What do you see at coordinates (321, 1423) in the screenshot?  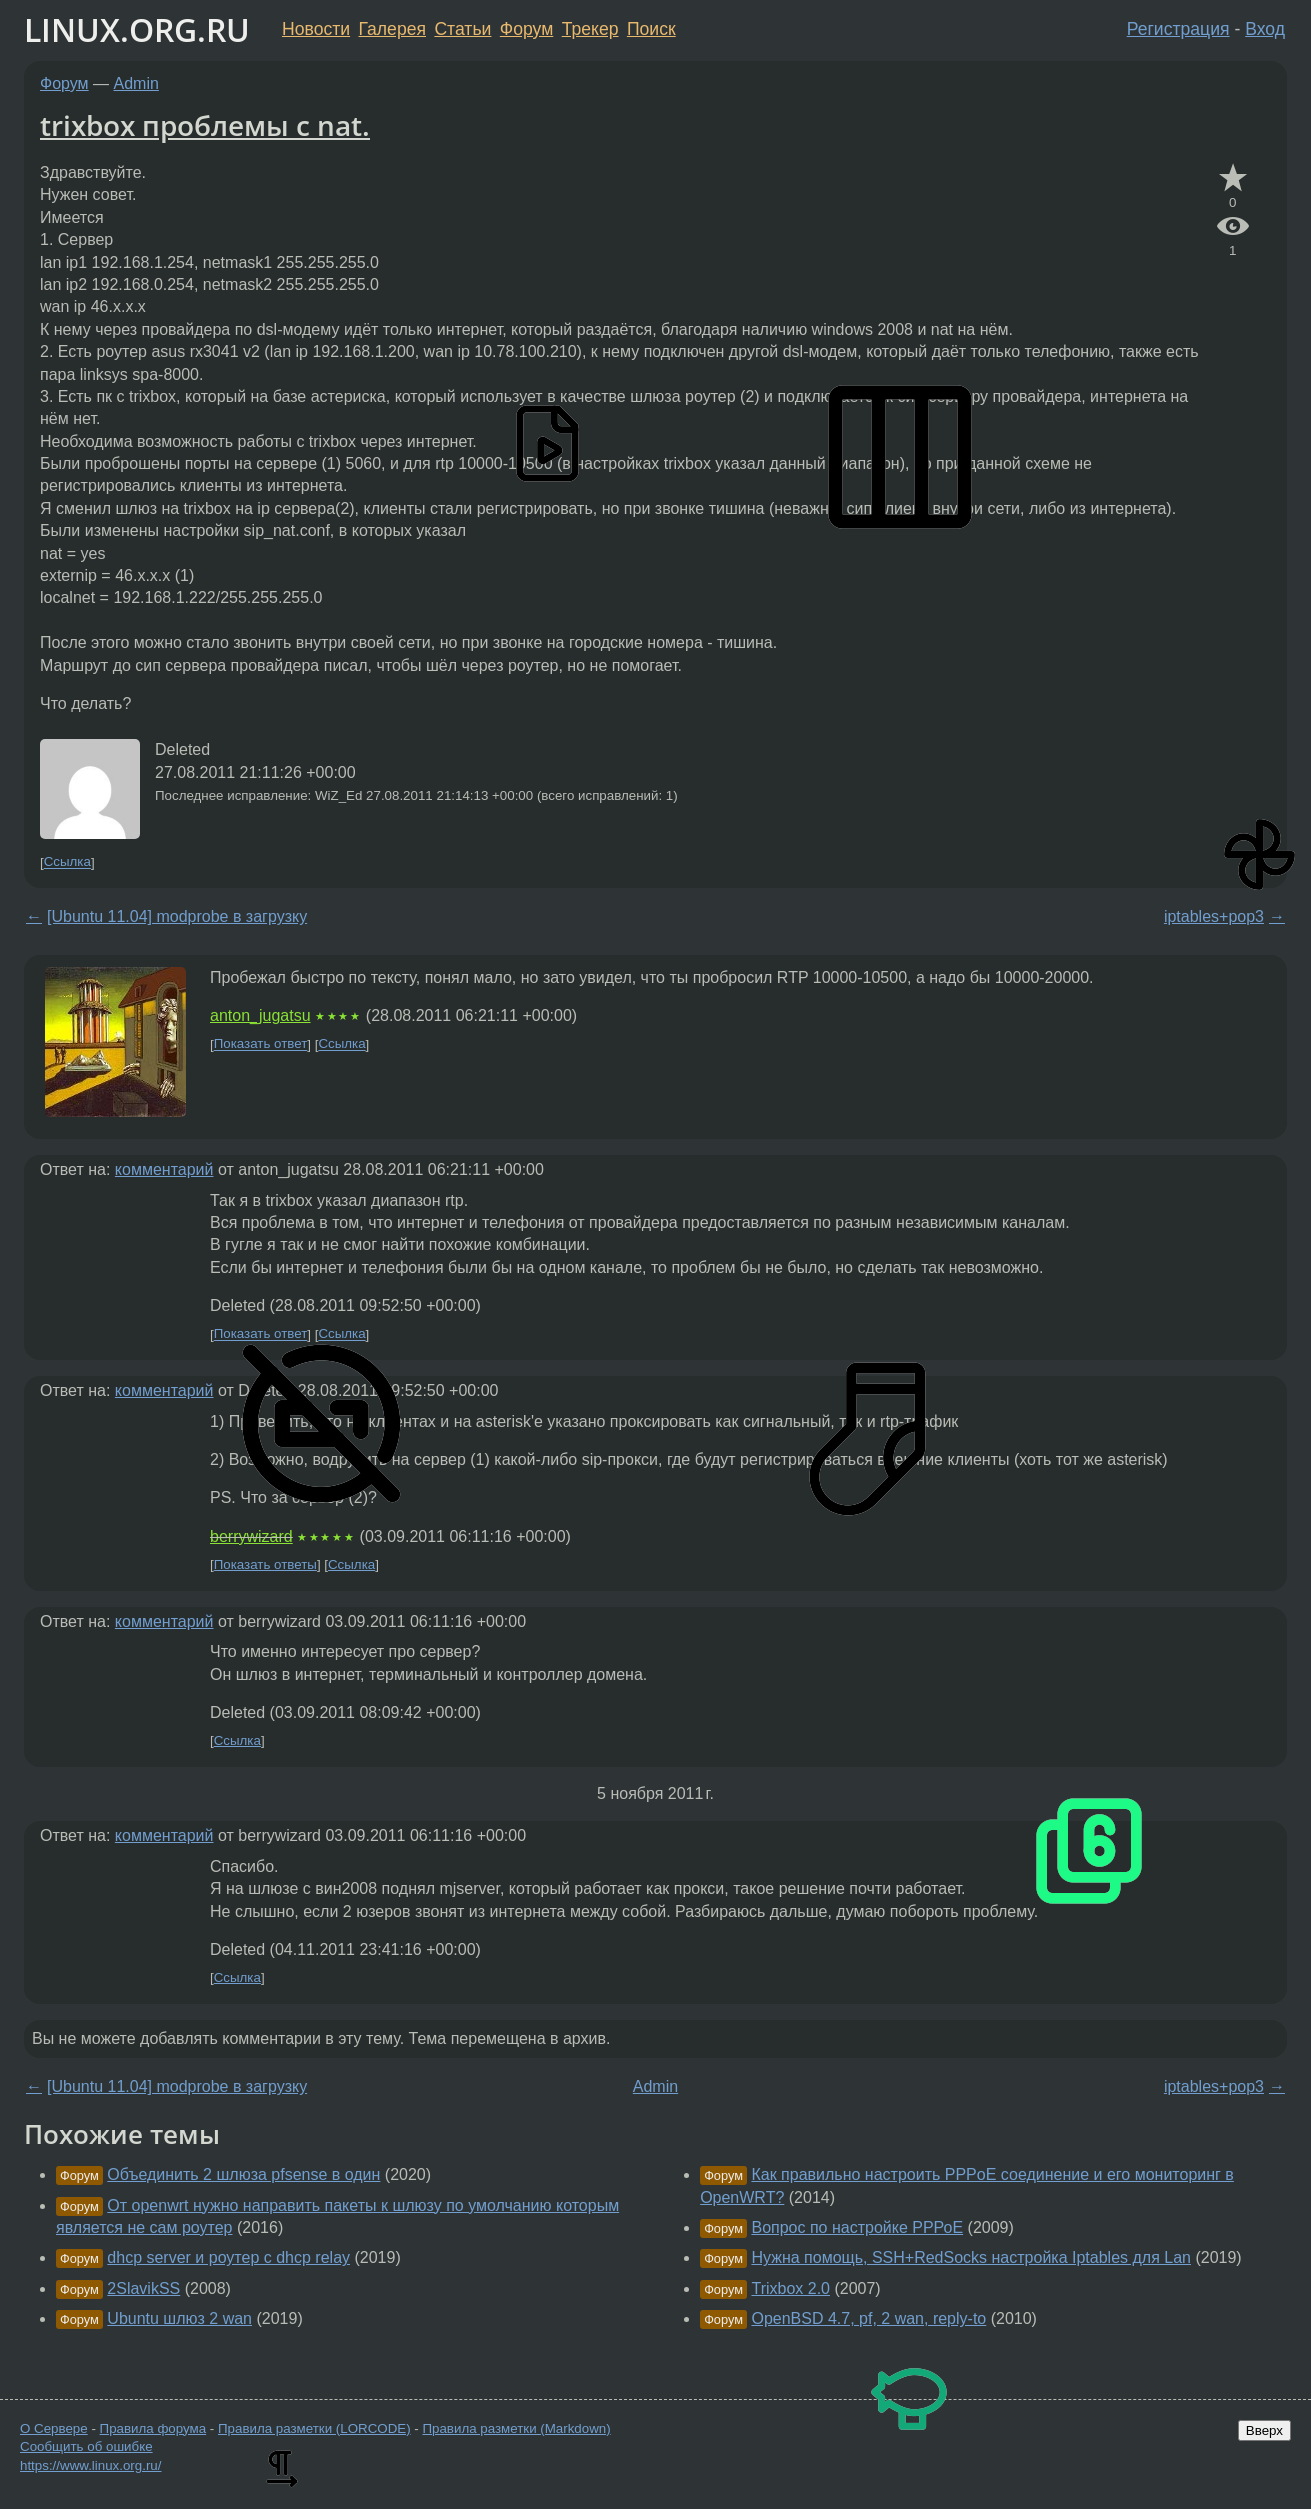 I see `disable picture-in-picture mode` at bounding box center [321, 1423].